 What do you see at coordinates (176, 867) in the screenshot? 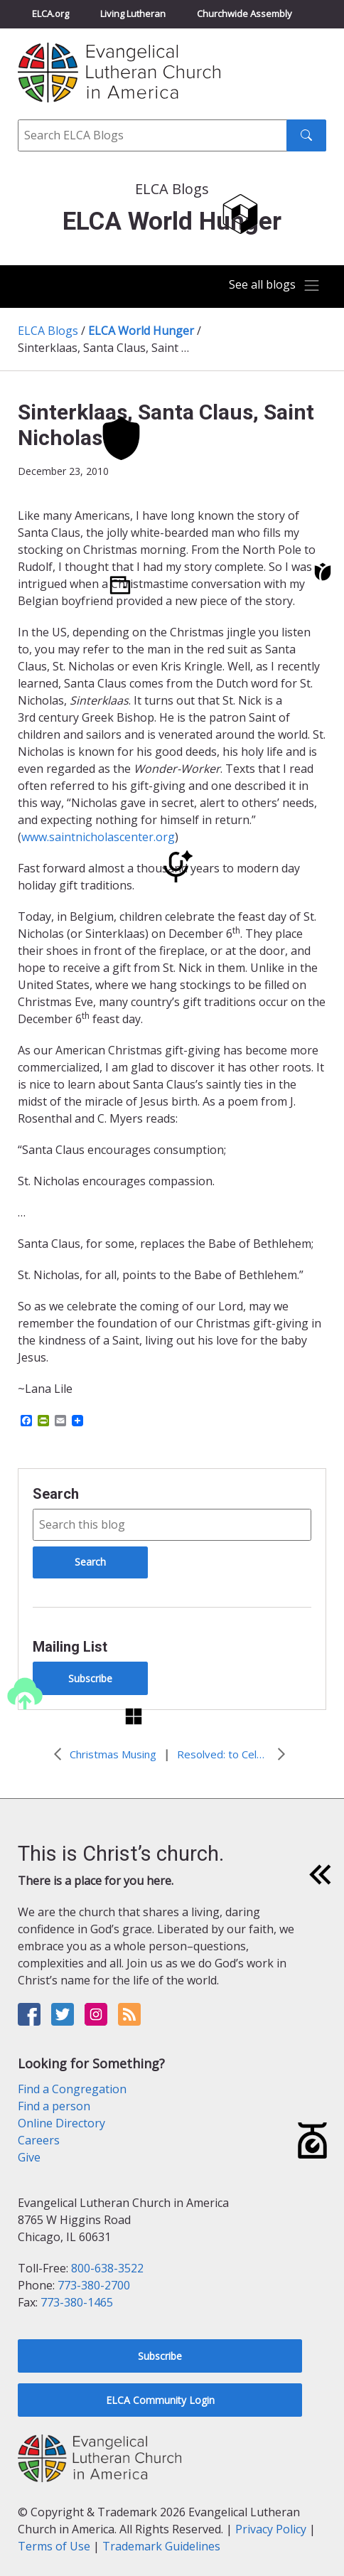
I see `activate AI-powered voice input` at bounding box center [176, 867].